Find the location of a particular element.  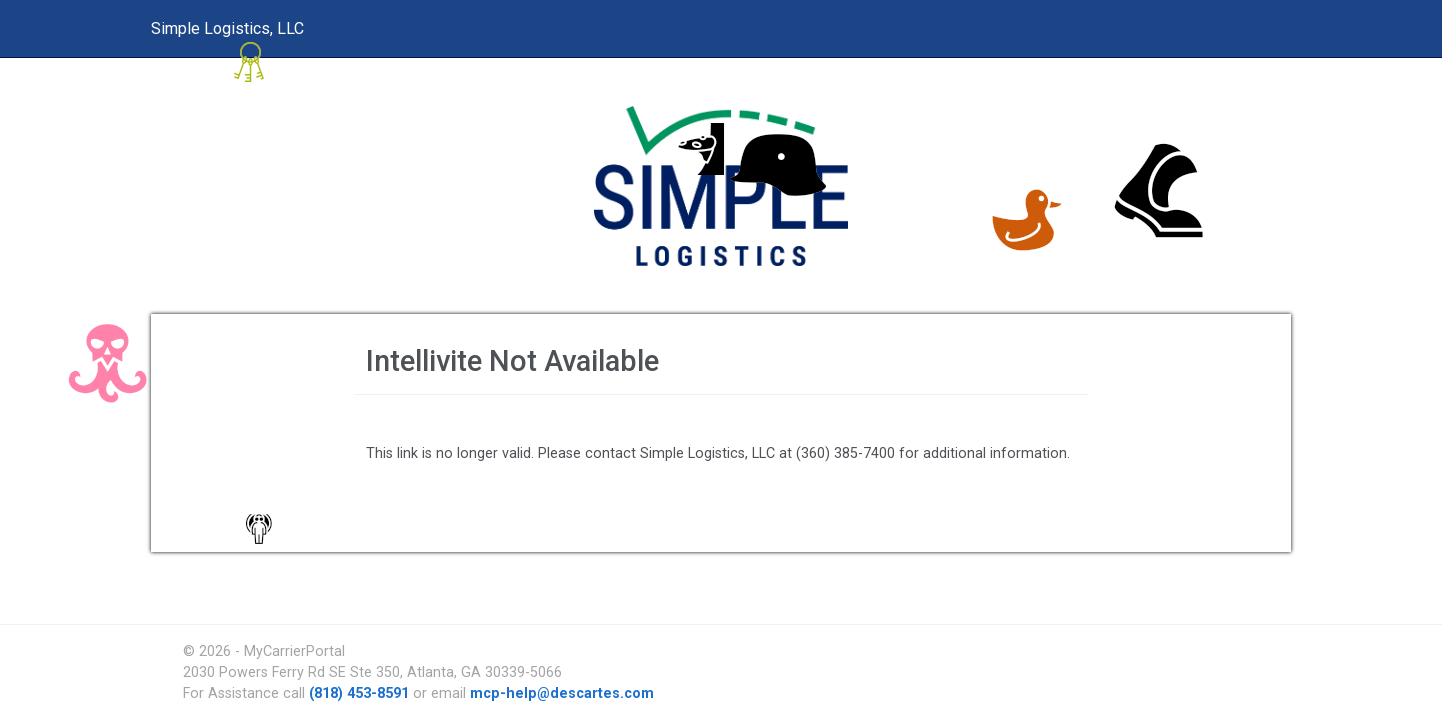

indicates a foraging or mushroom gathering activity is located at coordinates (698, 149).